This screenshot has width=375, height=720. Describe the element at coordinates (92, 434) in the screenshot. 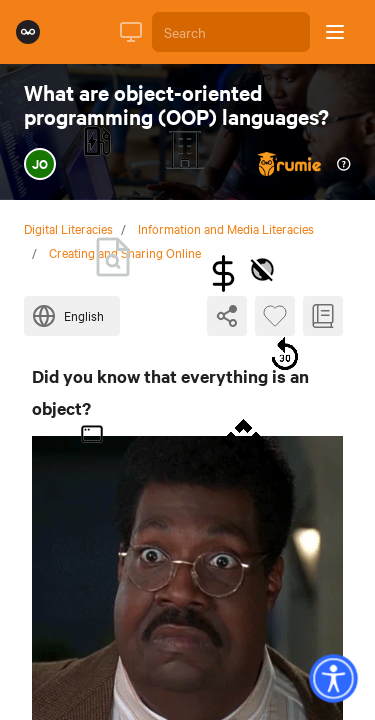

I see `open application window` at that location.